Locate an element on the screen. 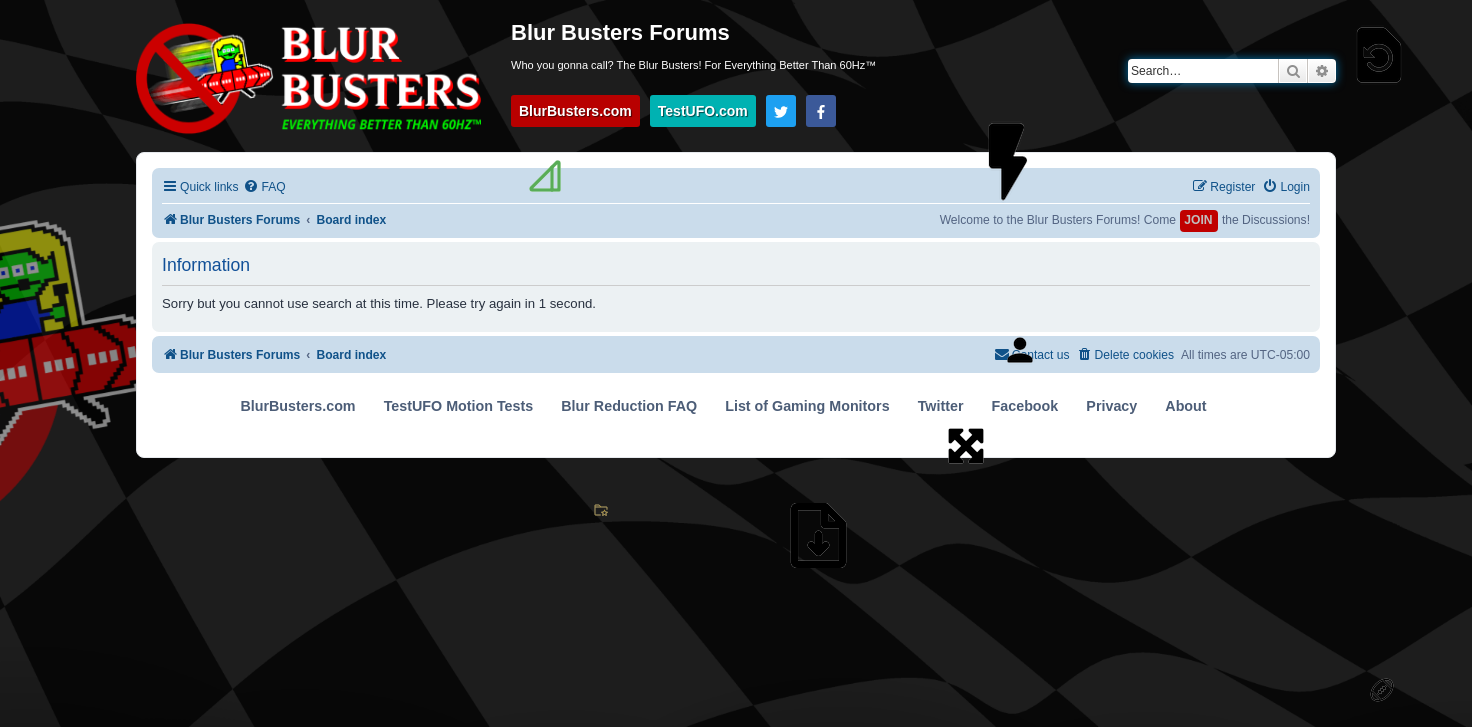 Image resolution: width=1472 pixels, height=727 pixels. access your starred or favorite folders is located at coordinates (601, 510).